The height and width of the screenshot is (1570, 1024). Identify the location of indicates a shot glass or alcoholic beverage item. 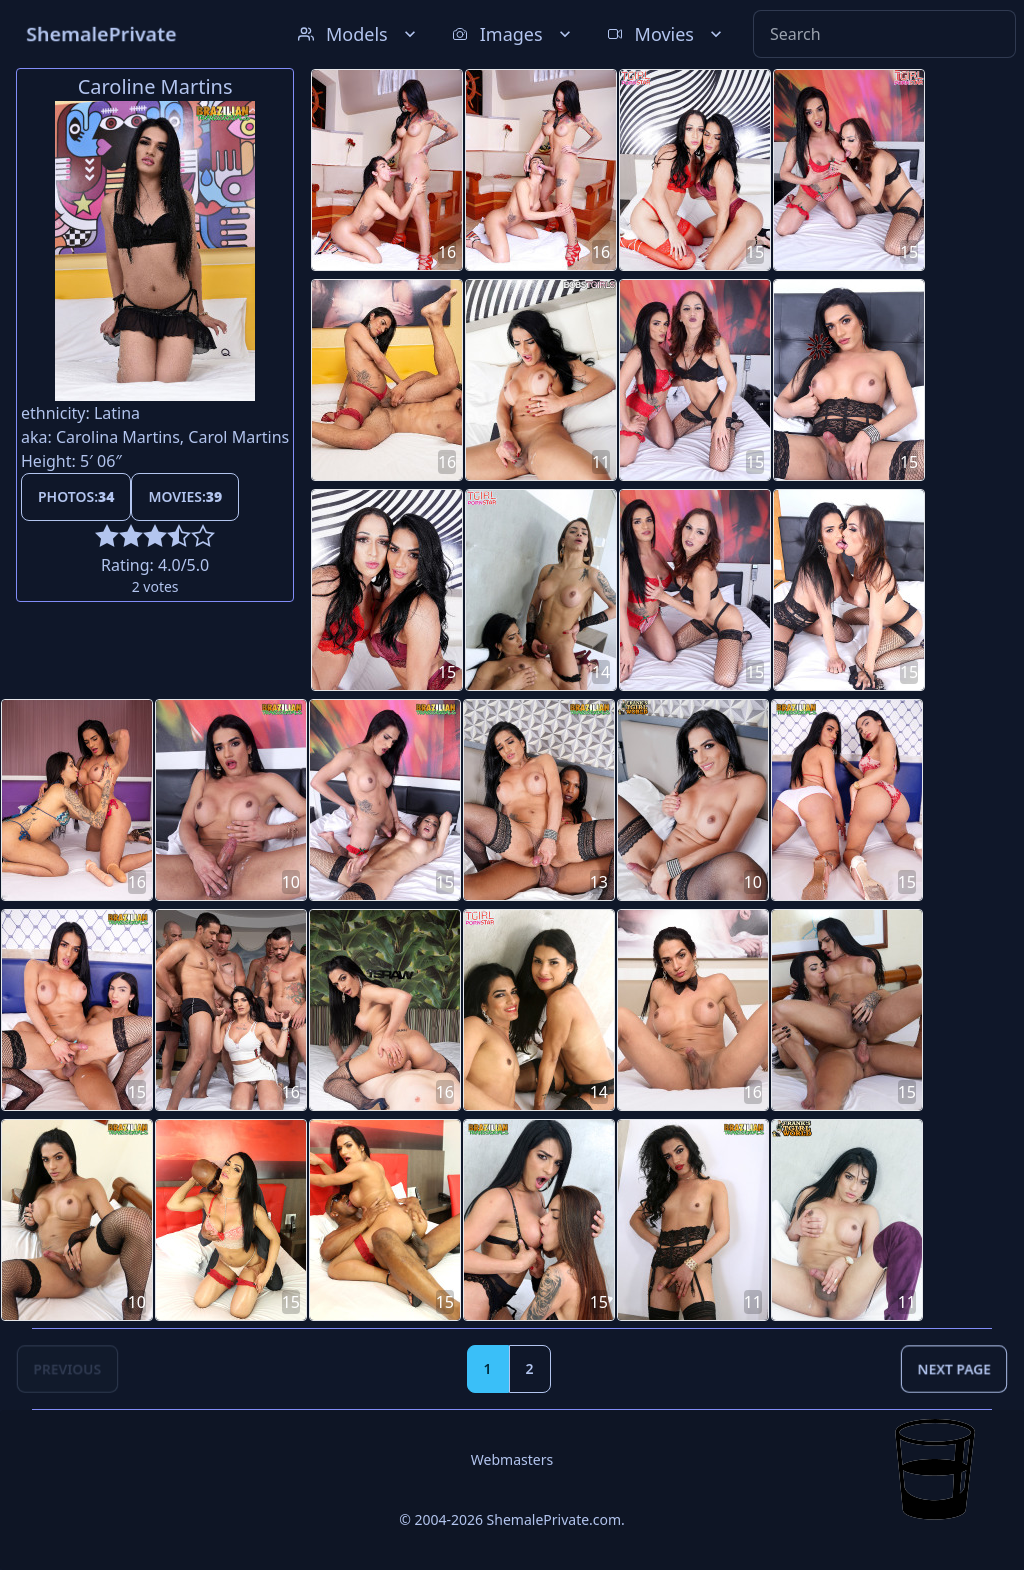
(935, 1469).